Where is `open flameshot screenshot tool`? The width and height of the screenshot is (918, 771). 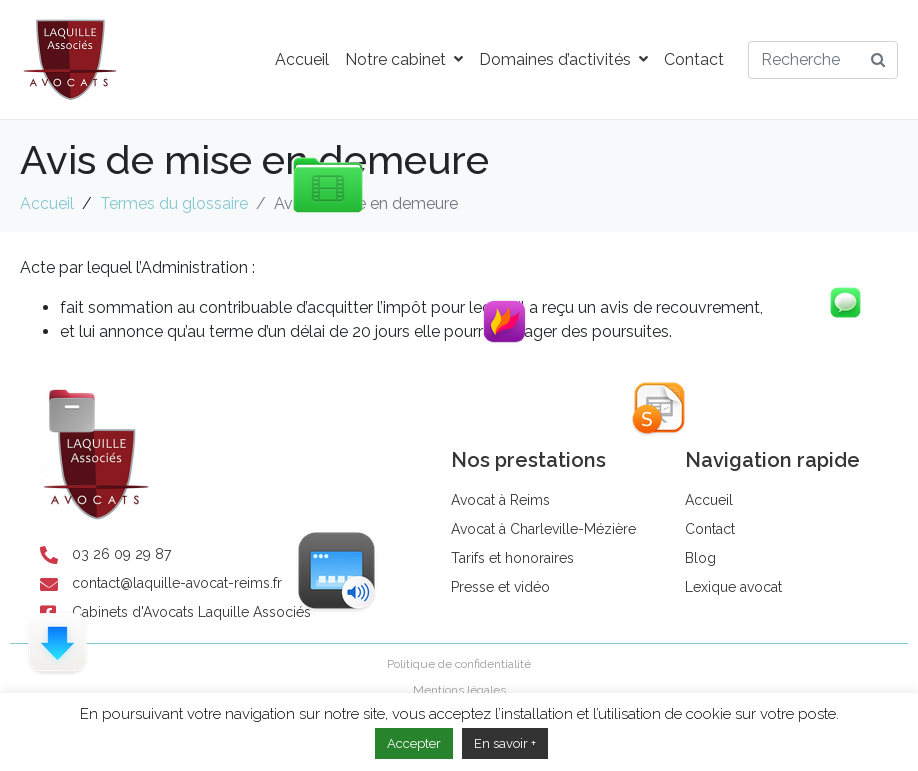
open flameshot screenshot tool is located at coordinates (504, 321).